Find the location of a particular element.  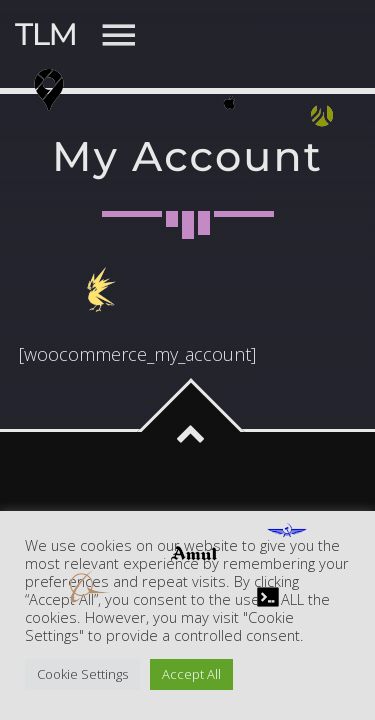

CD Projekt company logo is located at coordinates (101, 289).